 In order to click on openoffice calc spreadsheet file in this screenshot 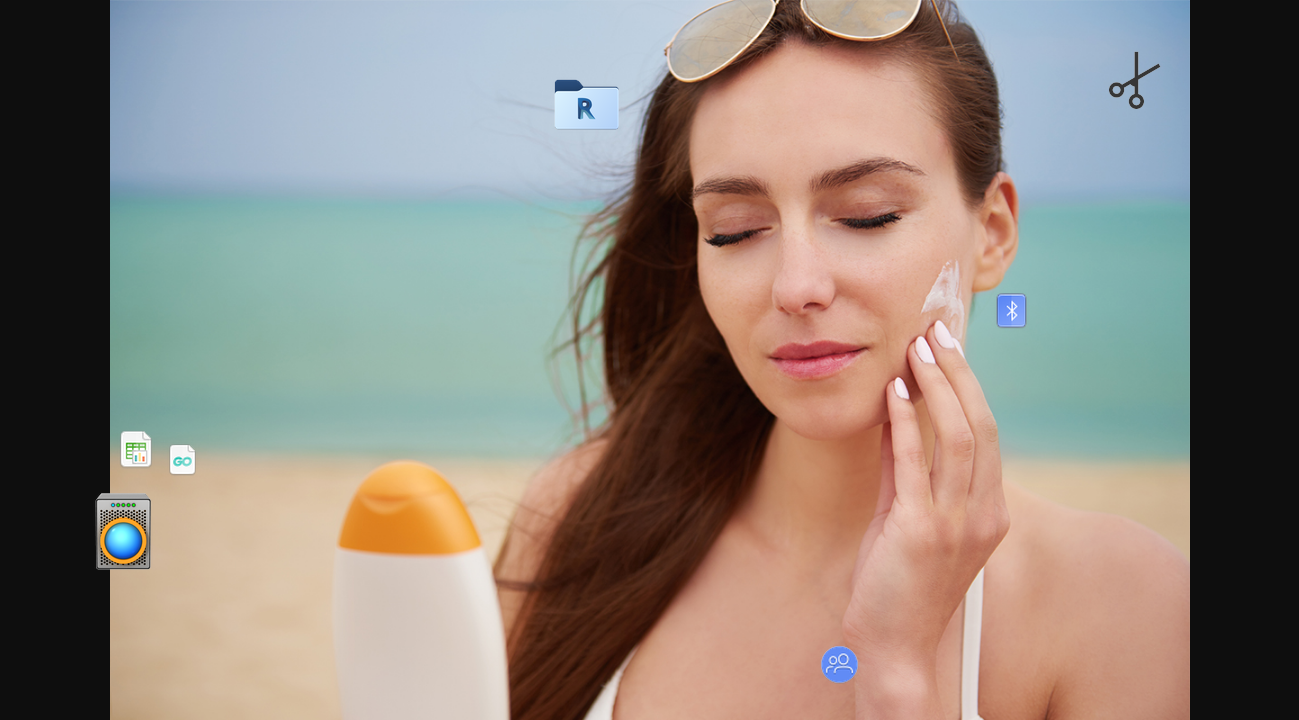, I will do `click(136, 449)`.